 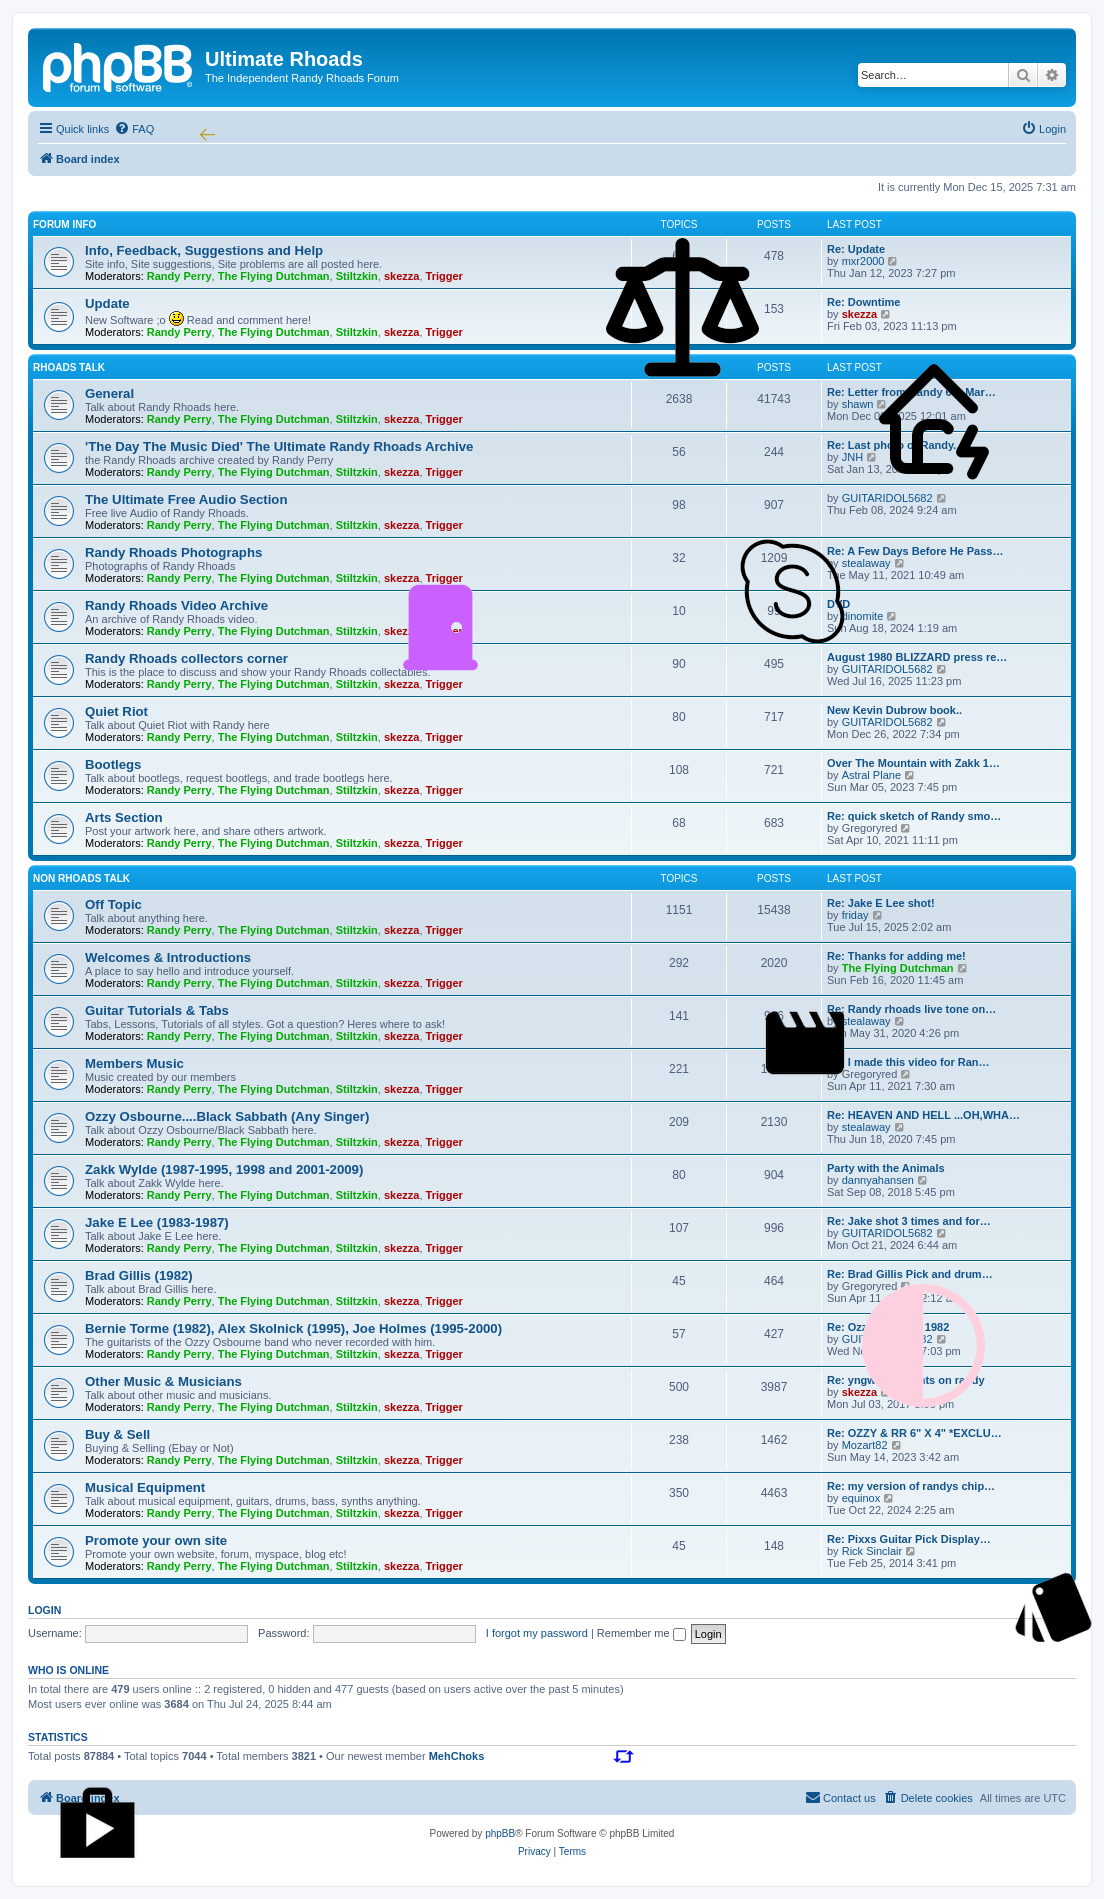 I want to click on log out or exit the current session, so click(x=440, y=627).